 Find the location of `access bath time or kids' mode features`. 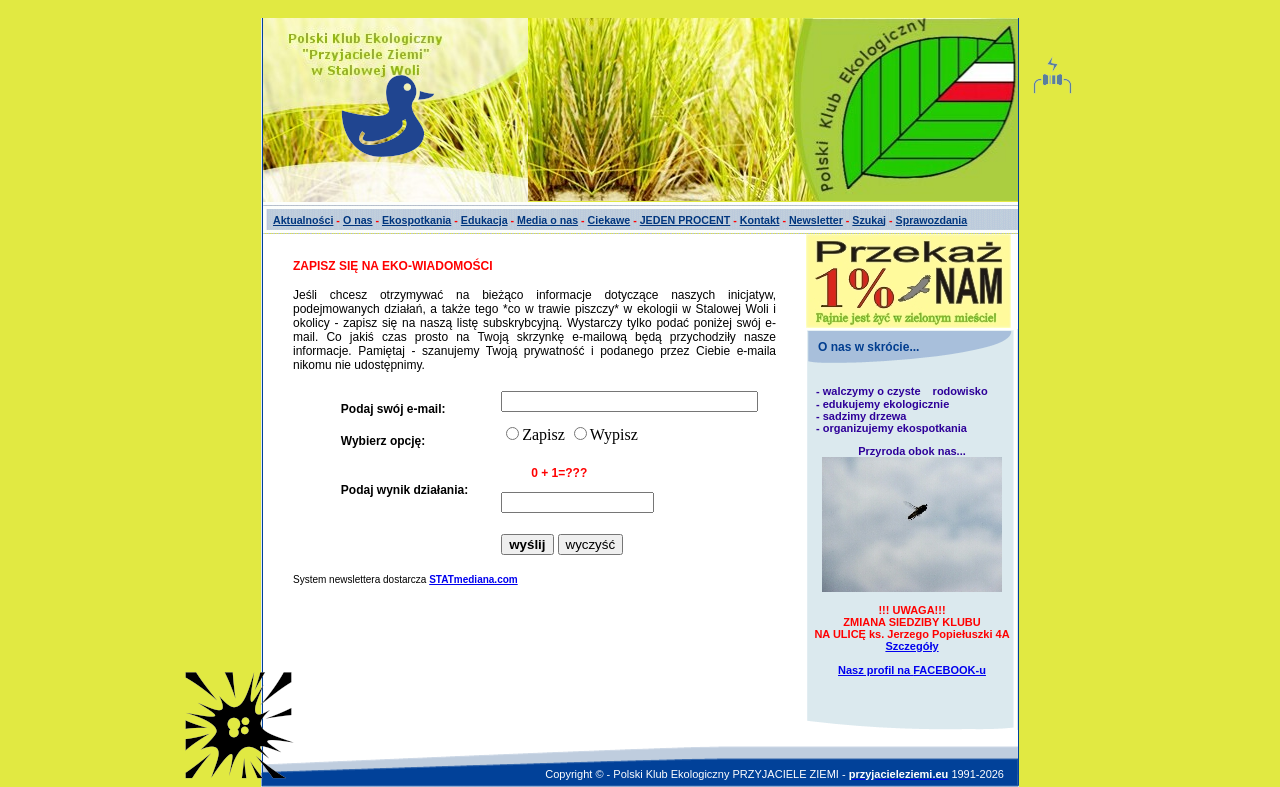

access bath time or kids' mode features is located at coordinates (388, 116).